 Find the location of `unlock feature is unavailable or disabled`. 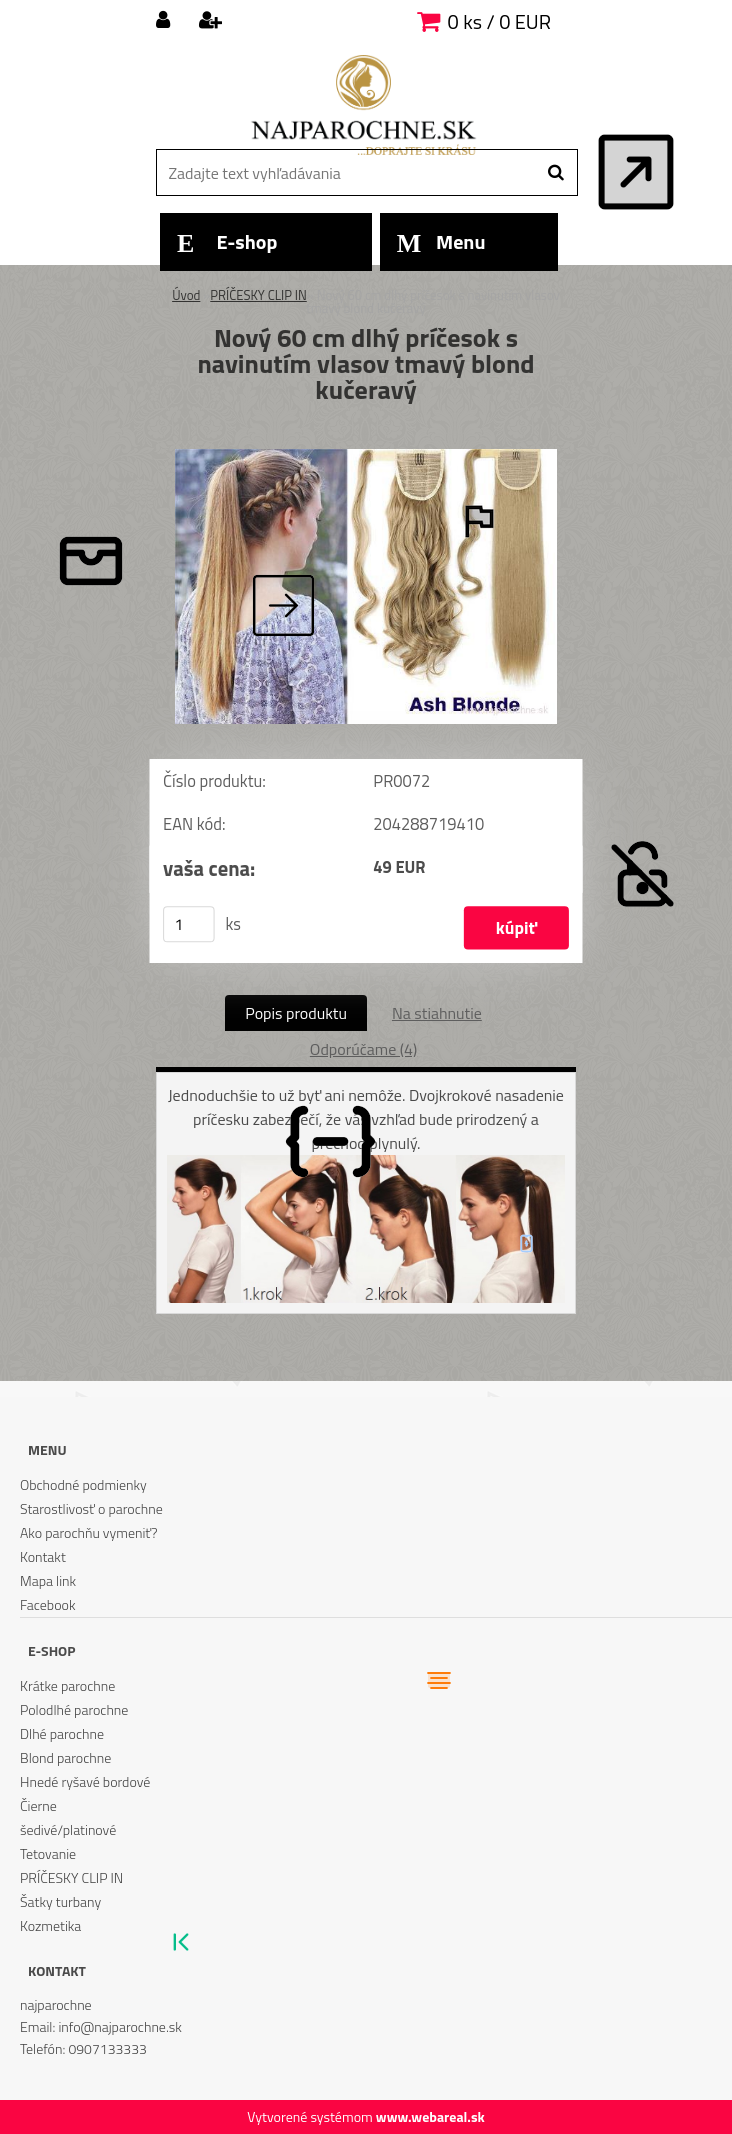

unlock feature is unavailable or disabled is located at coordinates (642, 875).